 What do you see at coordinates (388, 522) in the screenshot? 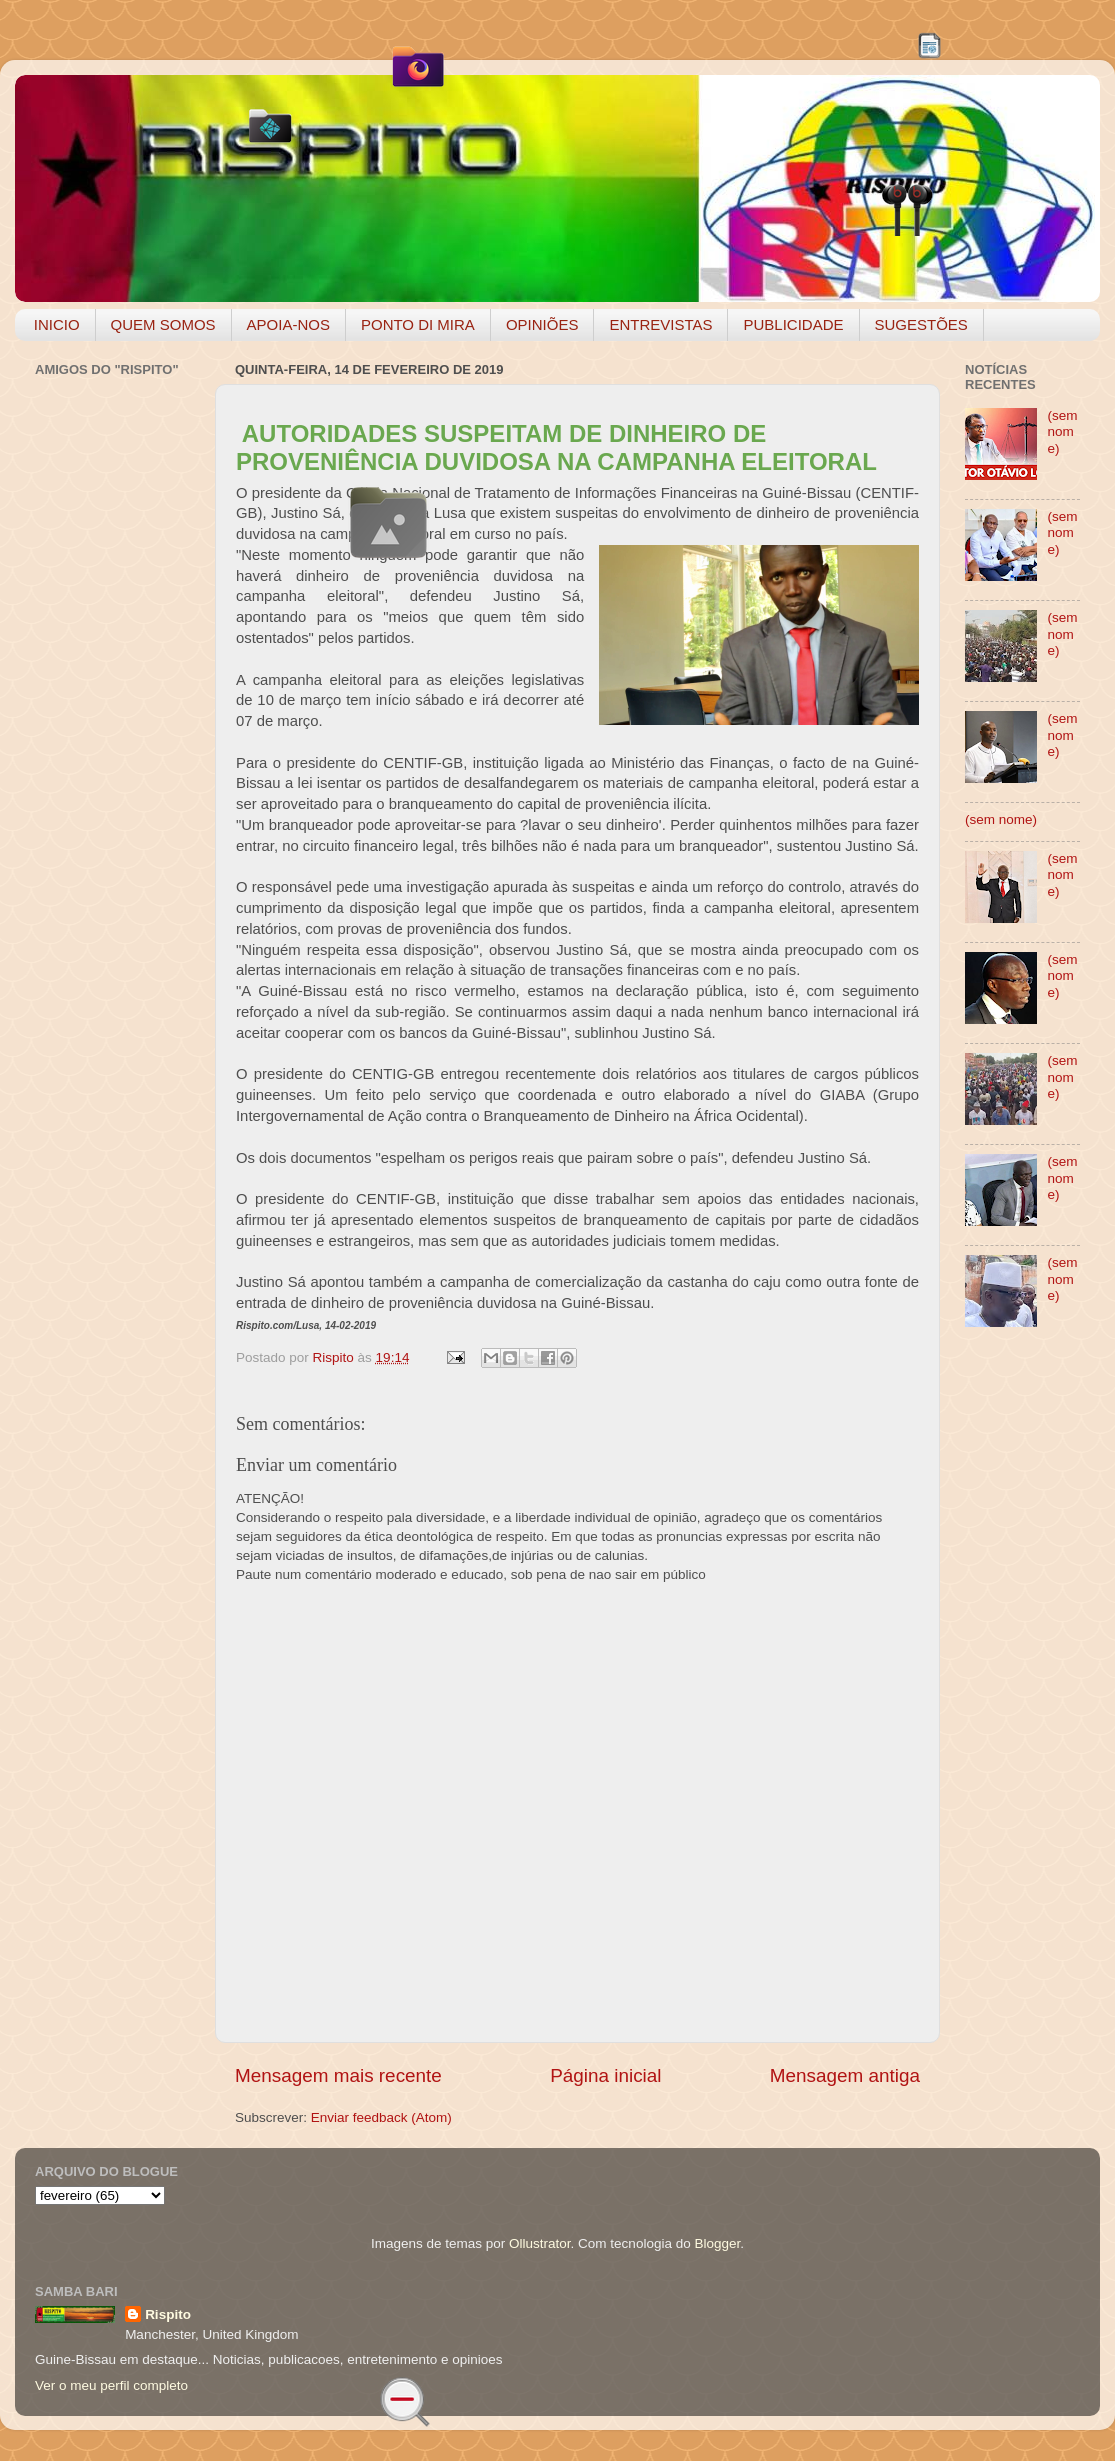
I see `open your pictures folder` at bounding box center [388, 522].